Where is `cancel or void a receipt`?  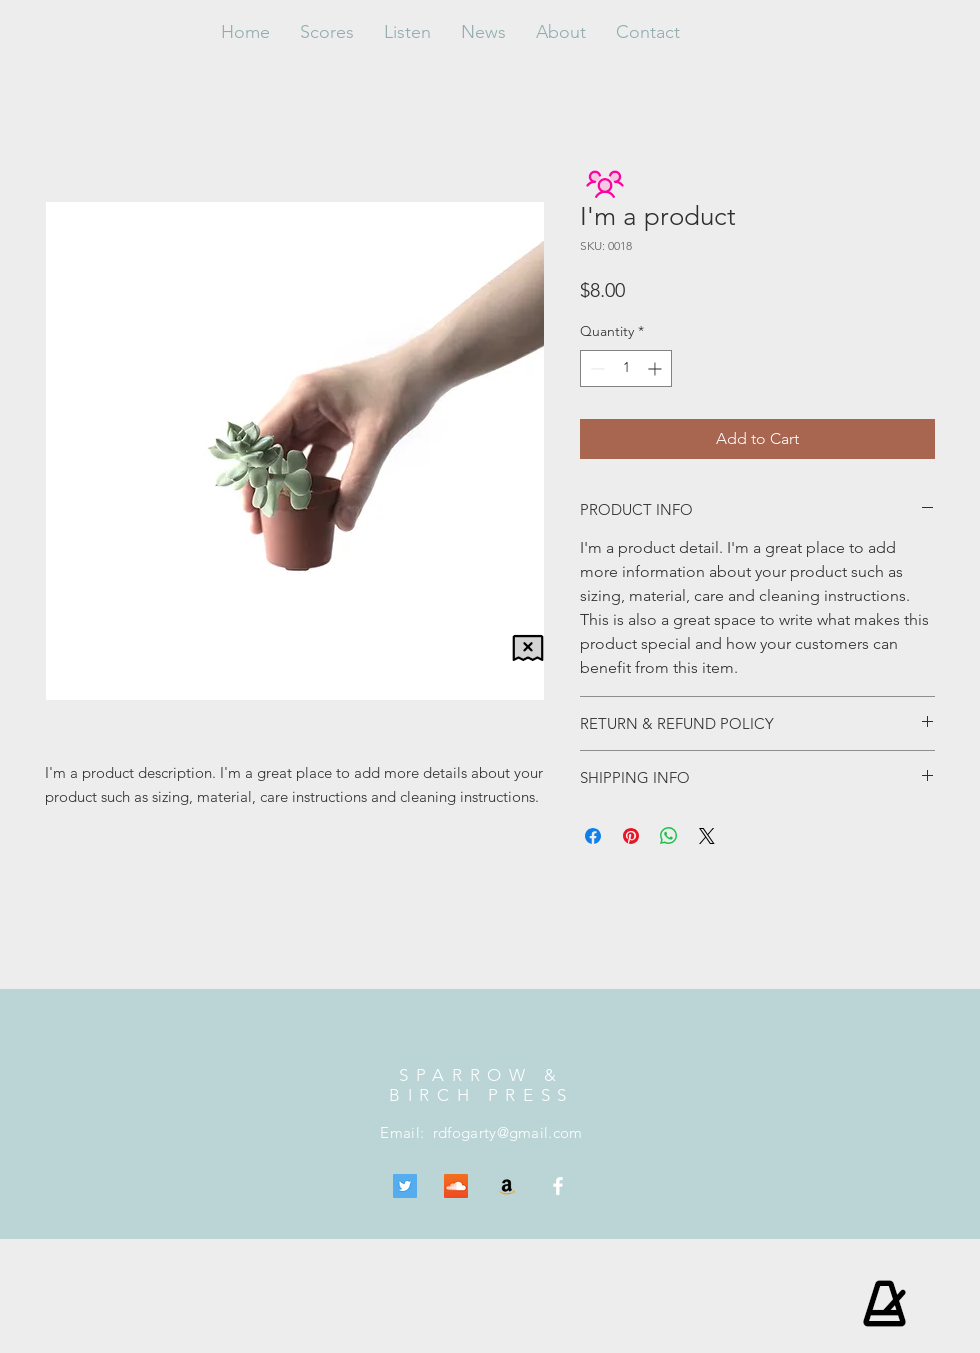 cancel or void a receipt is located at coordinates (528, 648).